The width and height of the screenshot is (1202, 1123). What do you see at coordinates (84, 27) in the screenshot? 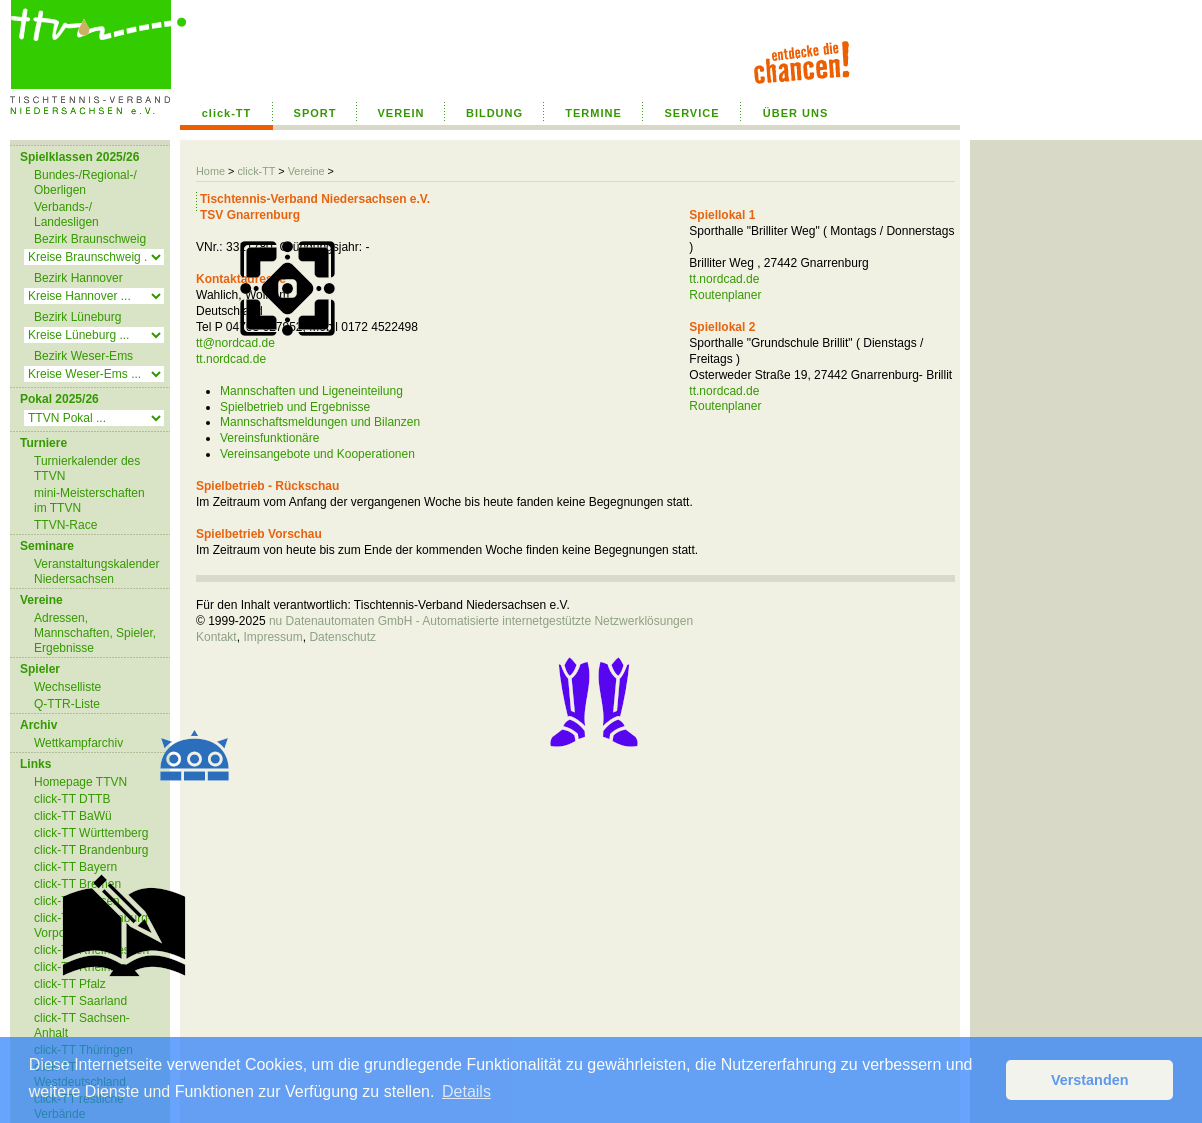
I see `indicates water or hydration level` at bounding box center [84, 27].